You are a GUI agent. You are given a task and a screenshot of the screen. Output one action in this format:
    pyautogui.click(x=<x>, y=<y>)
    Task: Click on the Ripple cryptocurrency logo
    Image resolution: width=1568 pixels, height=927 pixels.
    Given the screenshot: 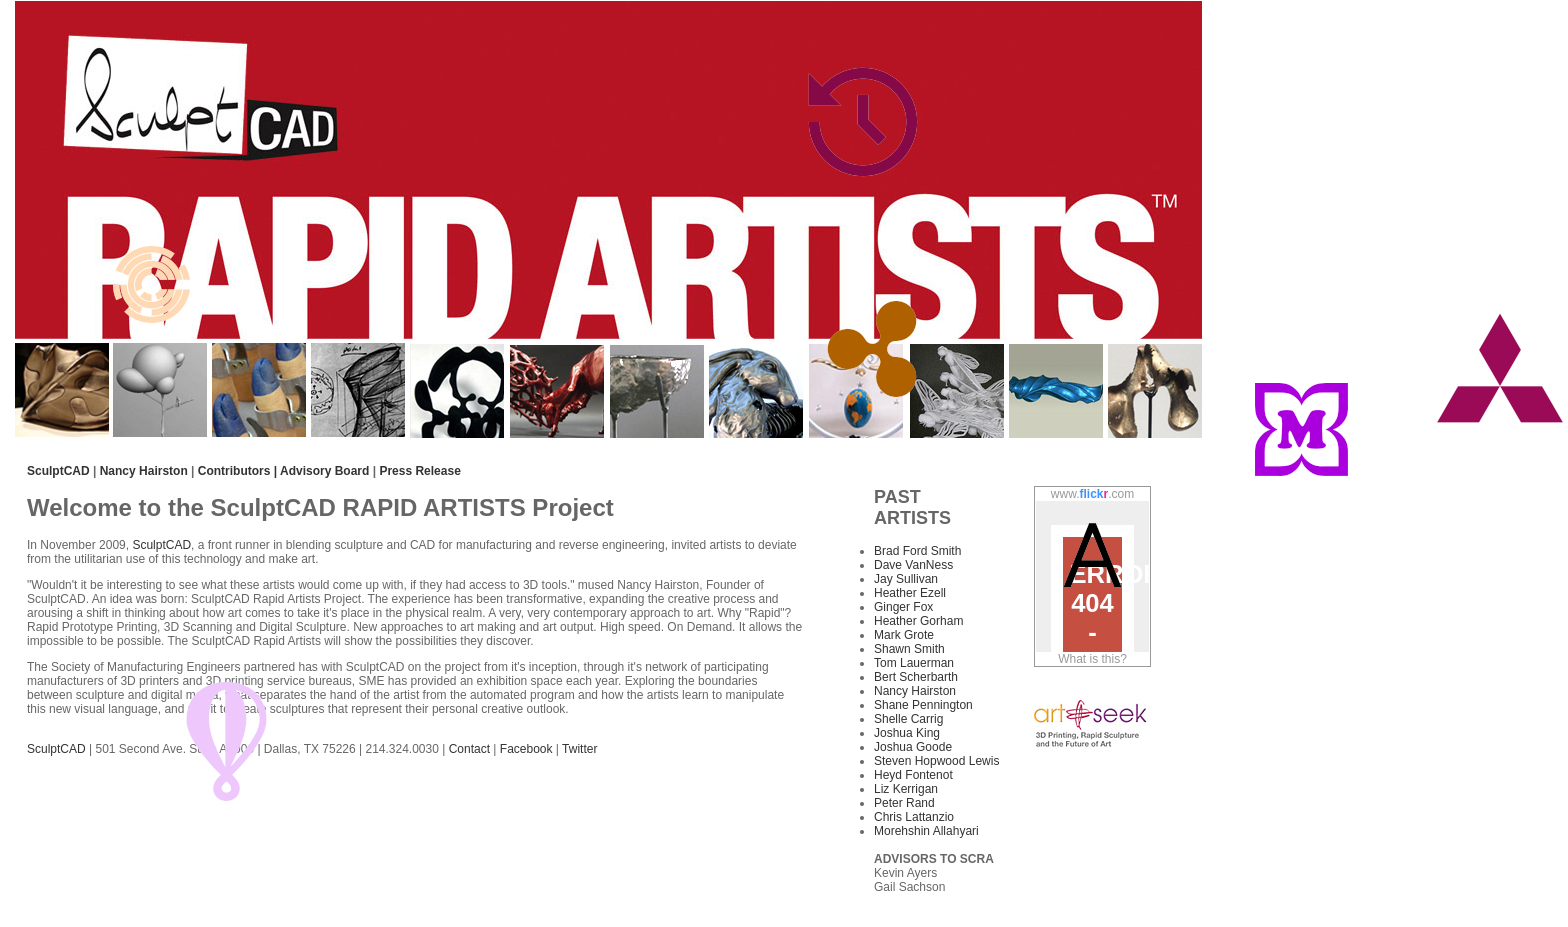 What is the action you would take?
    pyautogui.click(x=872, y=349)
    